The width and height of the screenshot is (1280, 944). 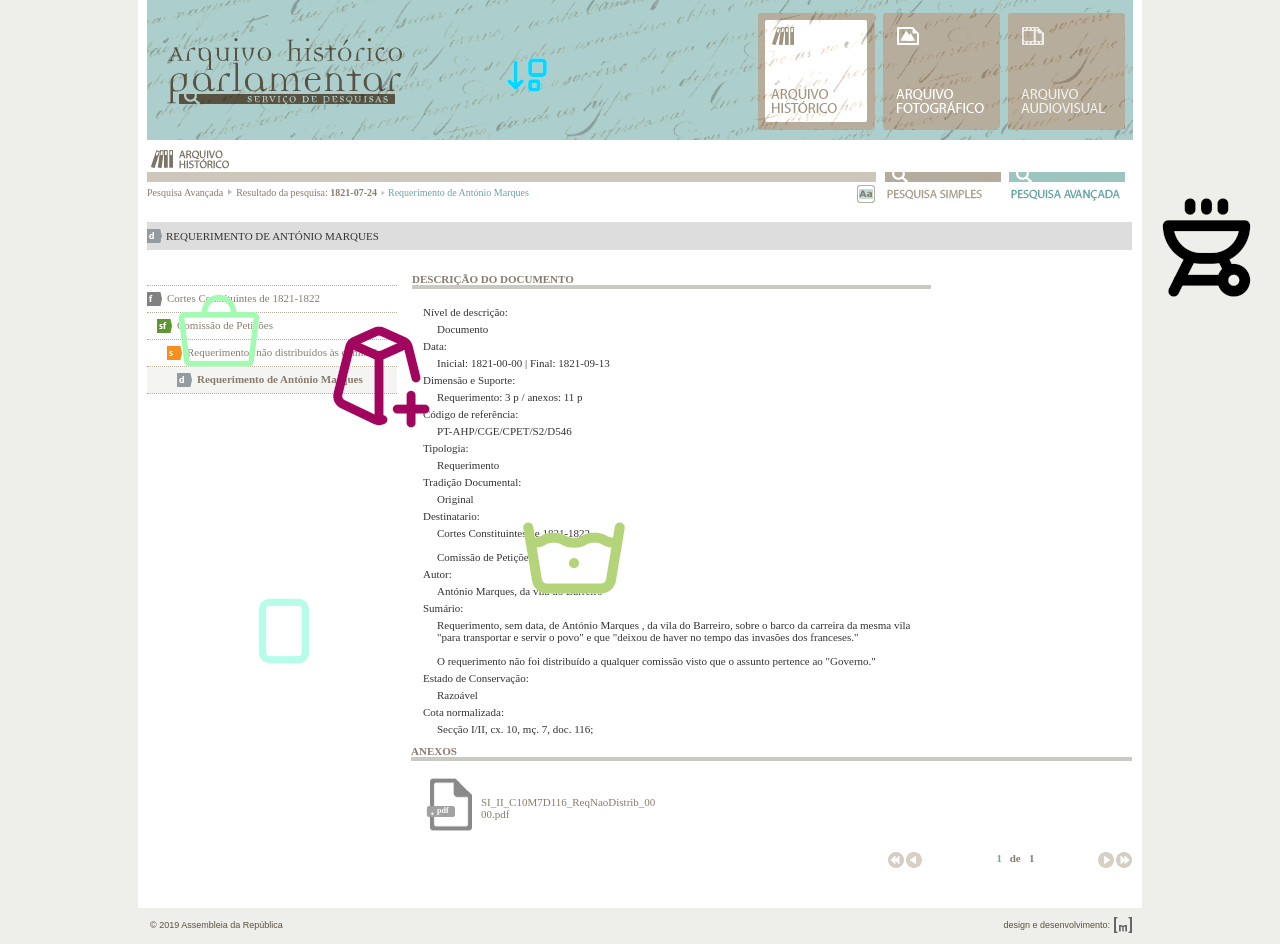 I want to click on sort items from smallest to largest, so click(x=526, y=75).